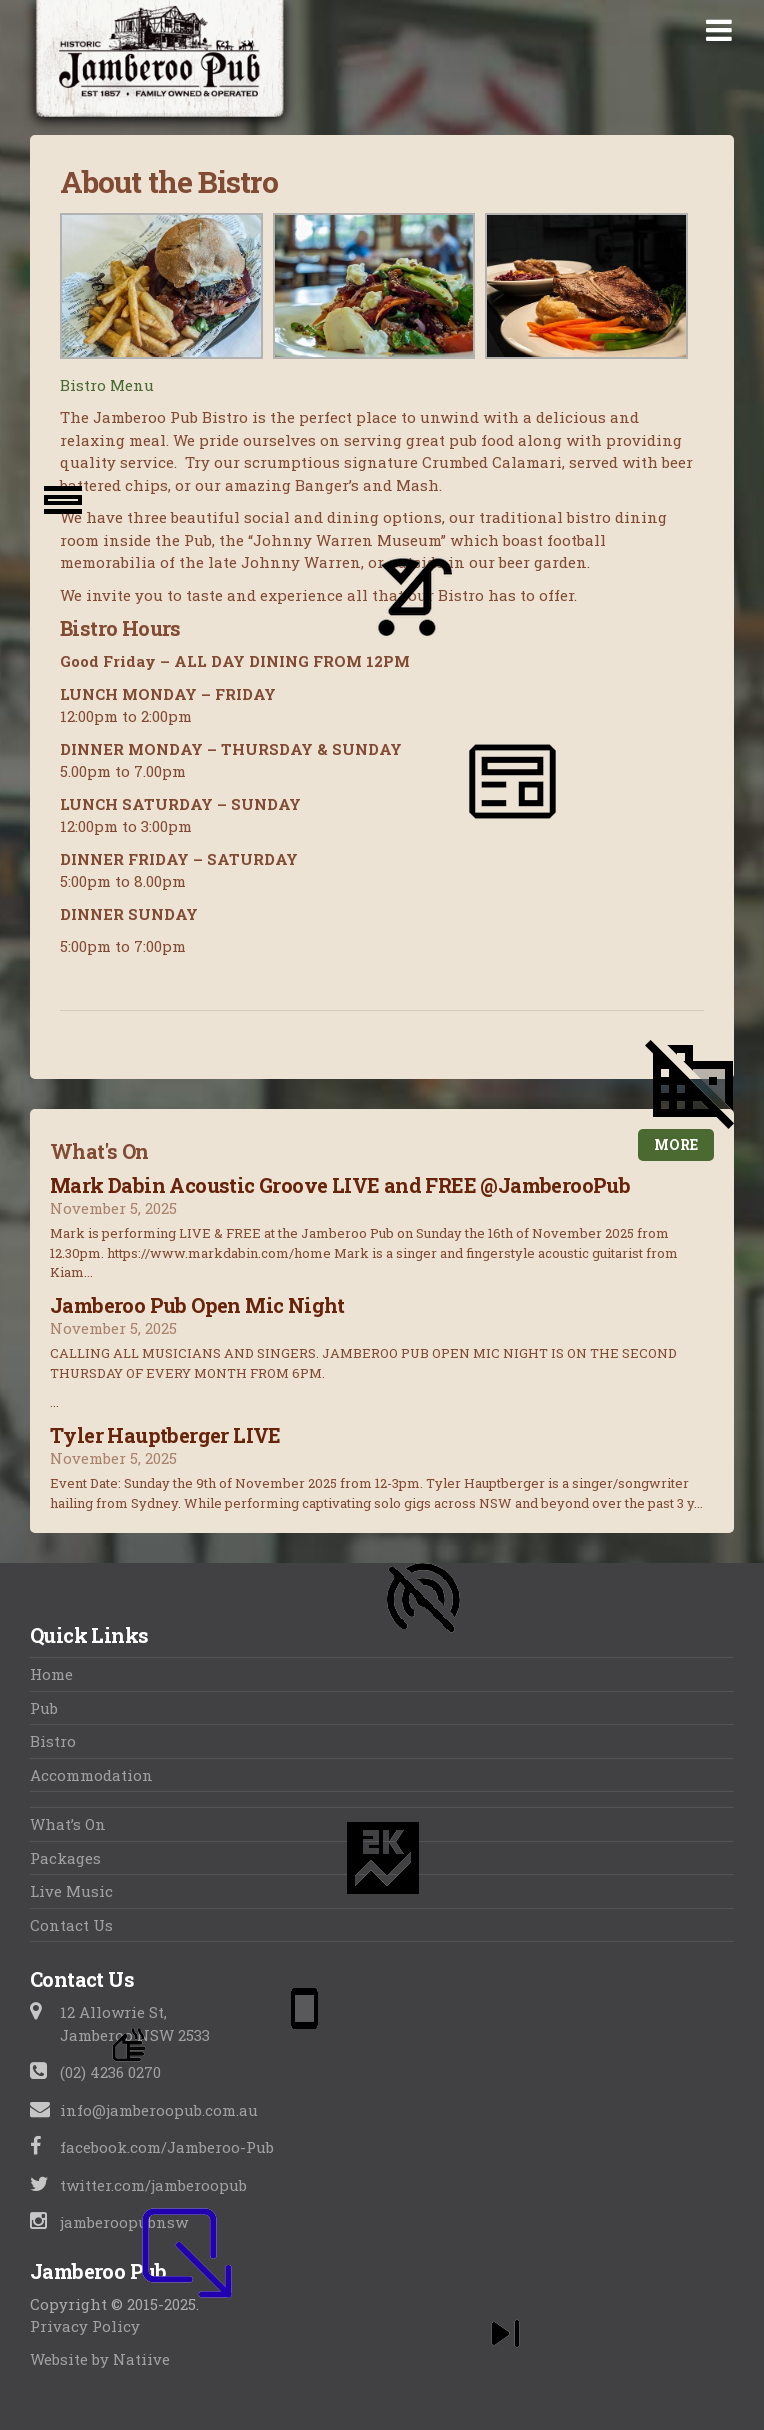  I want to click on expand content to full screen, so click(187, 2253).